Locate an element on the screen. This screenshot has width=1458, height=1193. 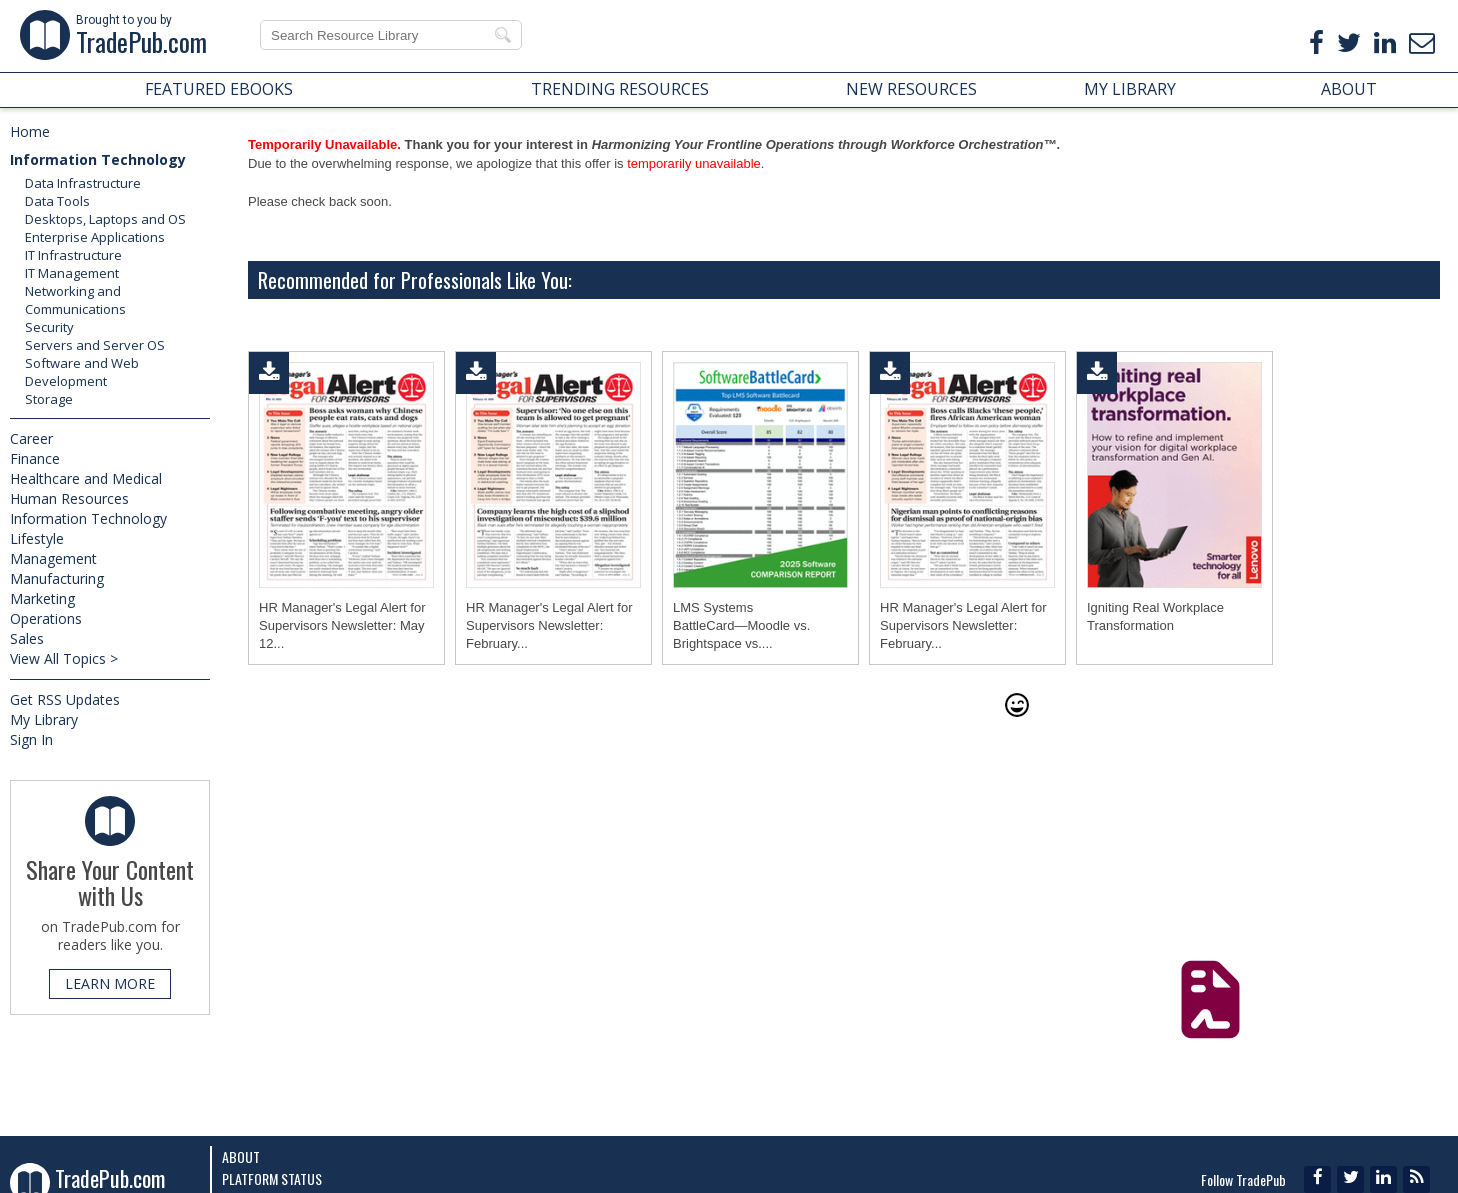
insert a winking emoji into text is located at coordinates (1017, 705).